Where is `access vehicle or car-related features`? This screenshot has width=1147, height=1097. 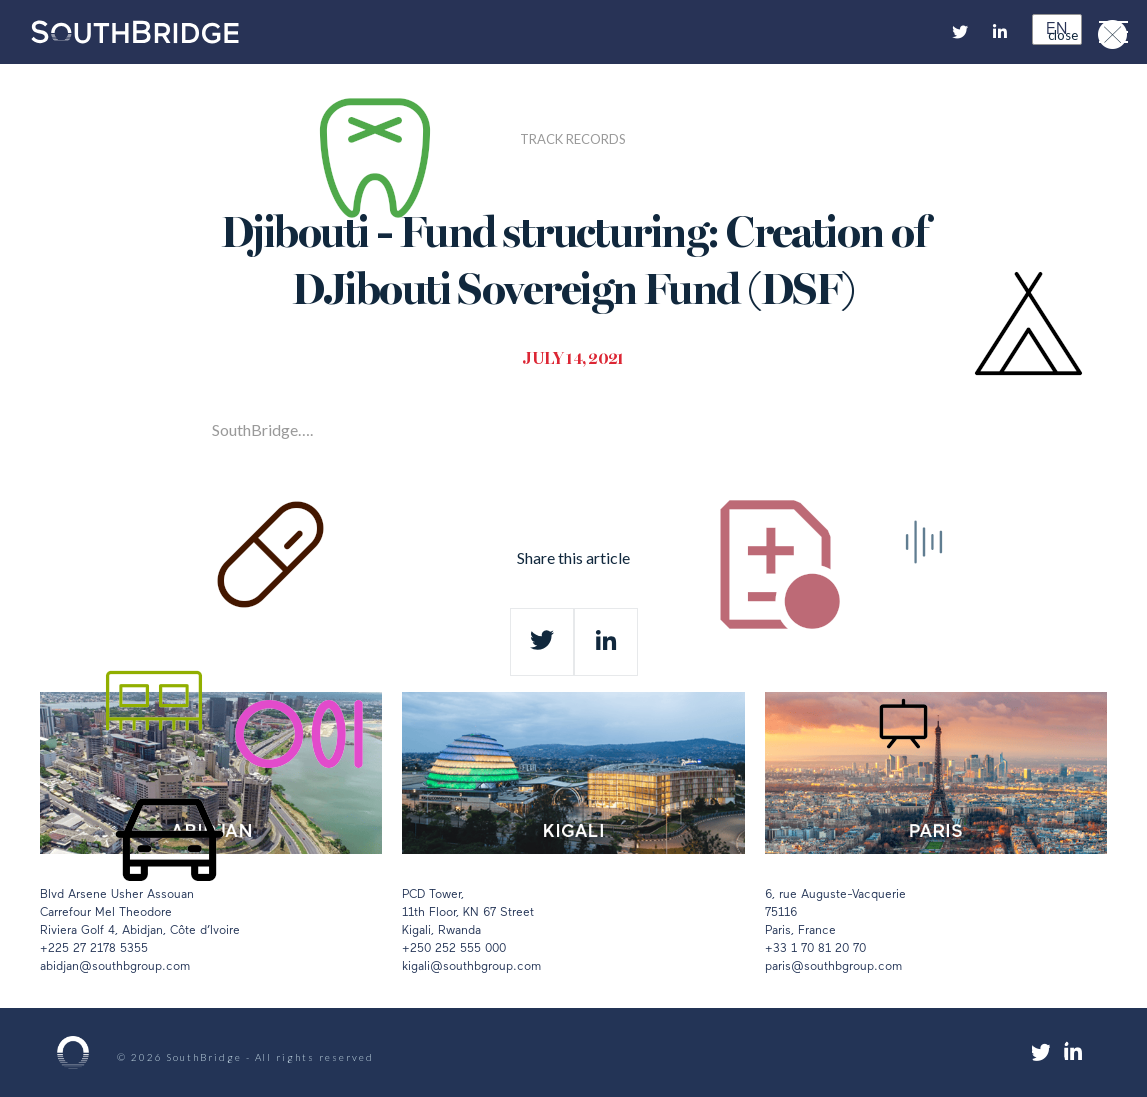 access vehicle or car-related features is located at coordinates (169, 841).